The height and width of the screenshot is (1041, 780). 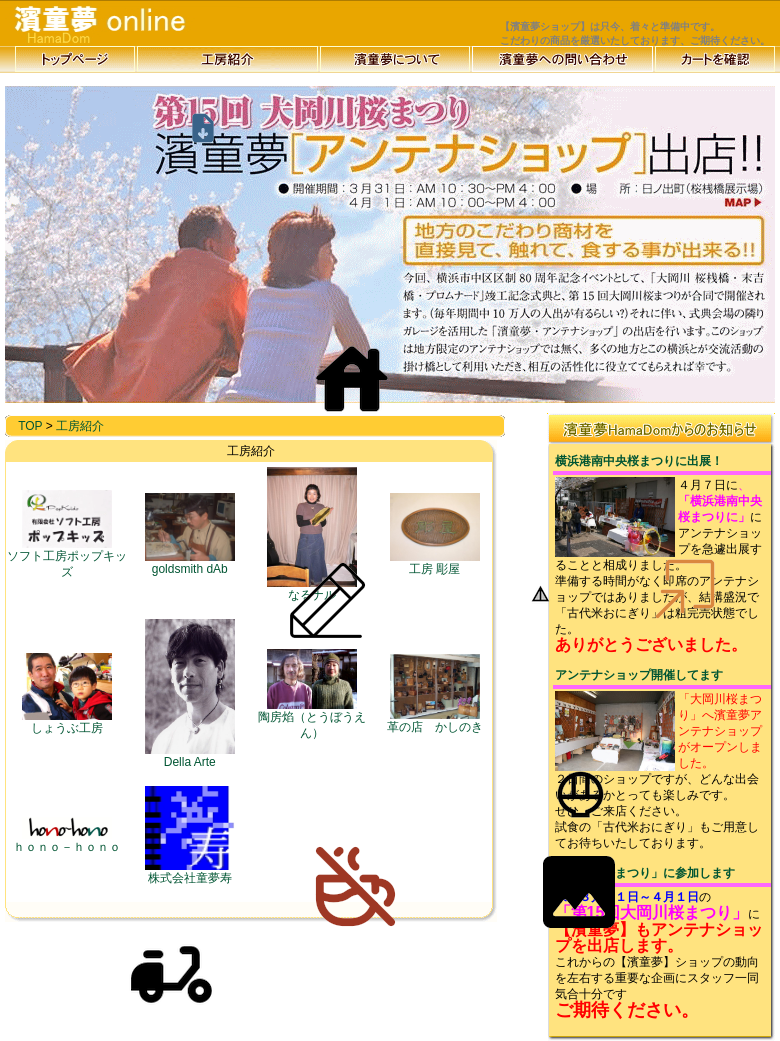 I want to click on go to home screen, so click(x=352, y=380).